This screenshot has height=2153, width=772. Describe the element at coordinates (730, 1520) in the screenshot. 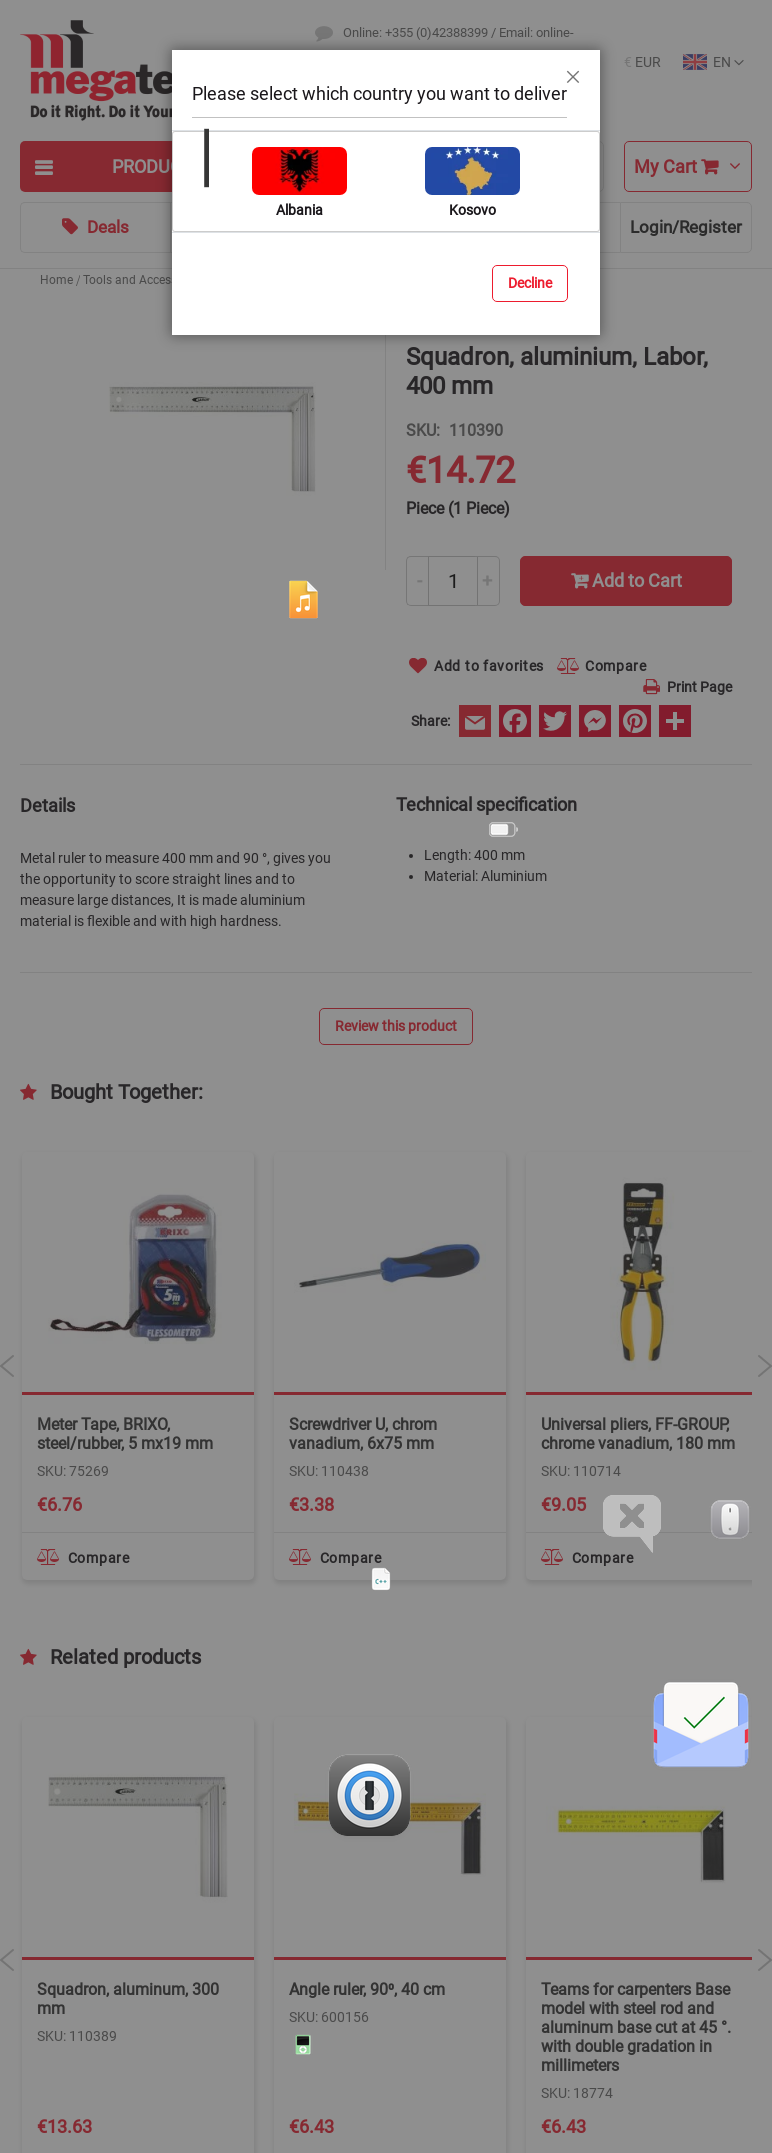

I see `open mouse settings and preferences` at that location.